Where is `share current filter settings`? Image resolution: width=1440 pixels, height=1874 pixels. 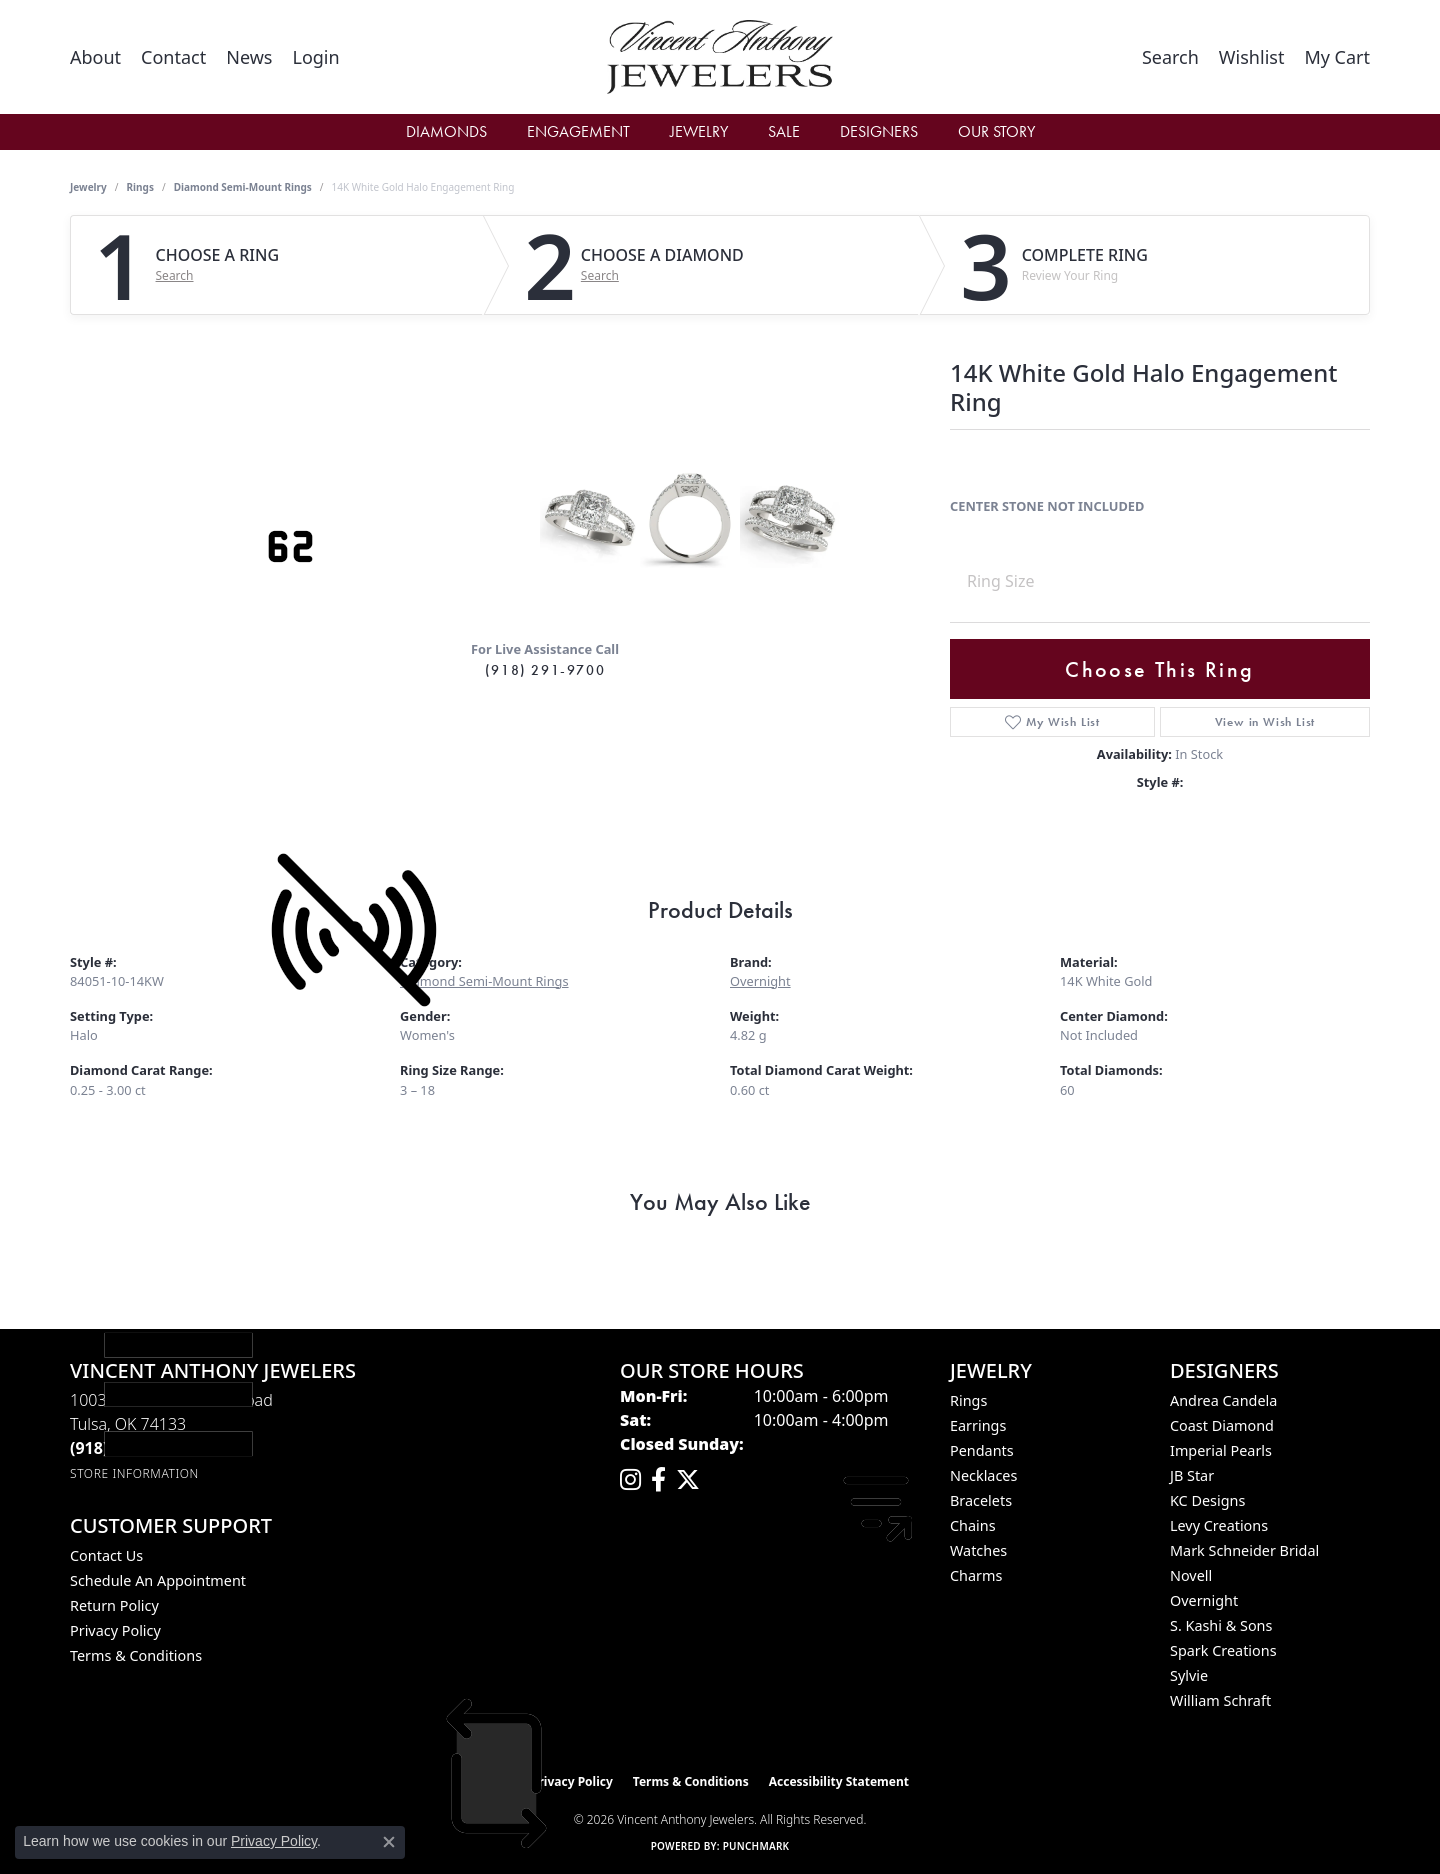 share current filter settings is located at coordinates (876, 1502).